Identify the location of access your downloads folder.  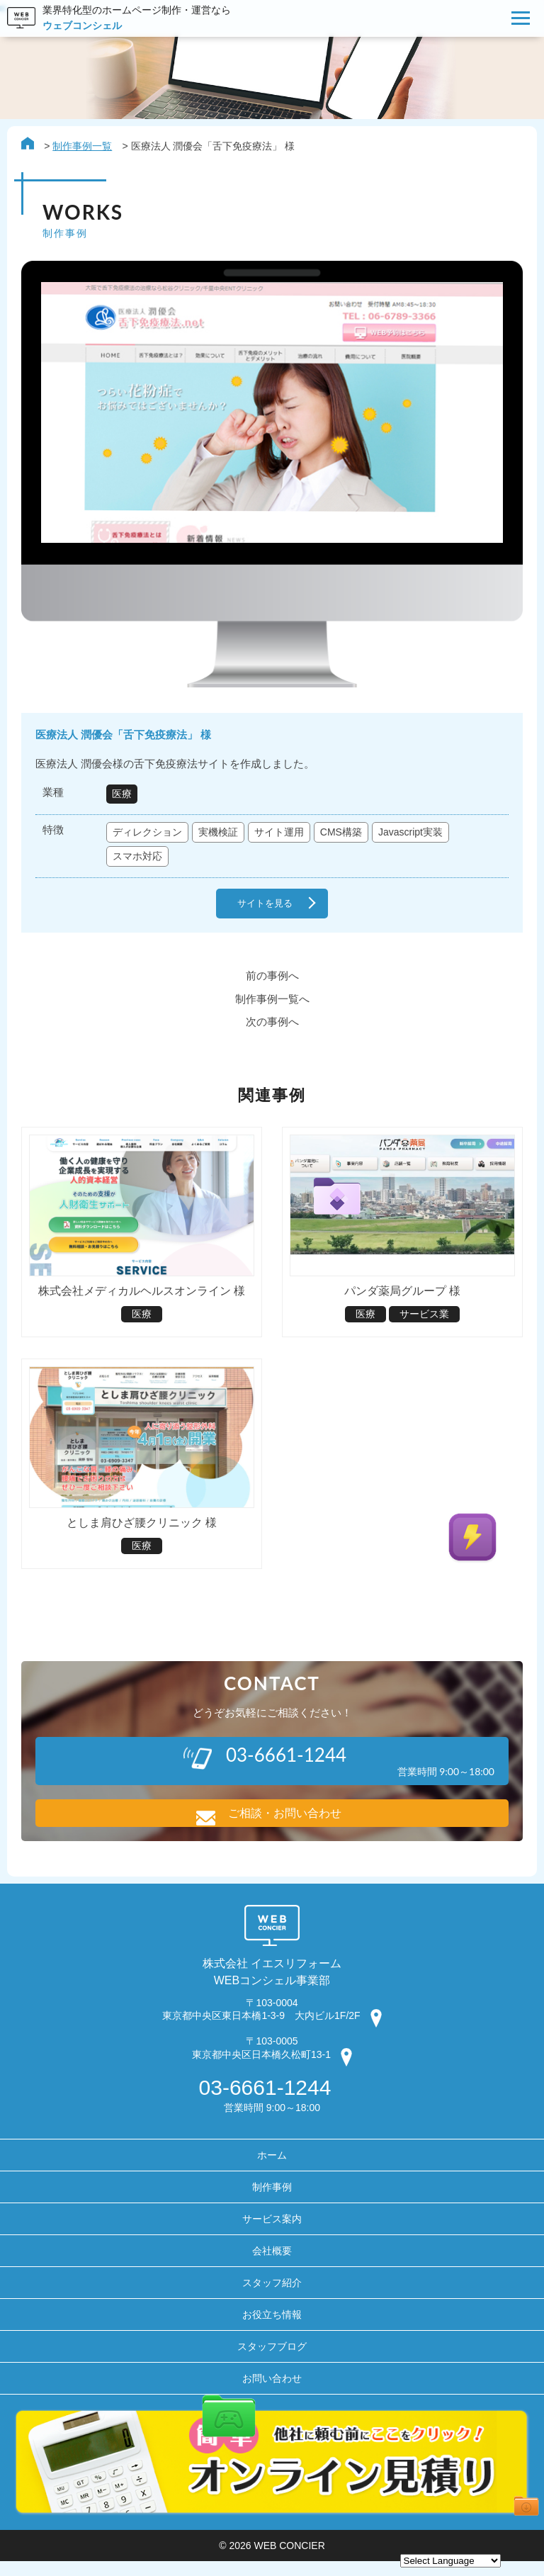
(526, 2506).